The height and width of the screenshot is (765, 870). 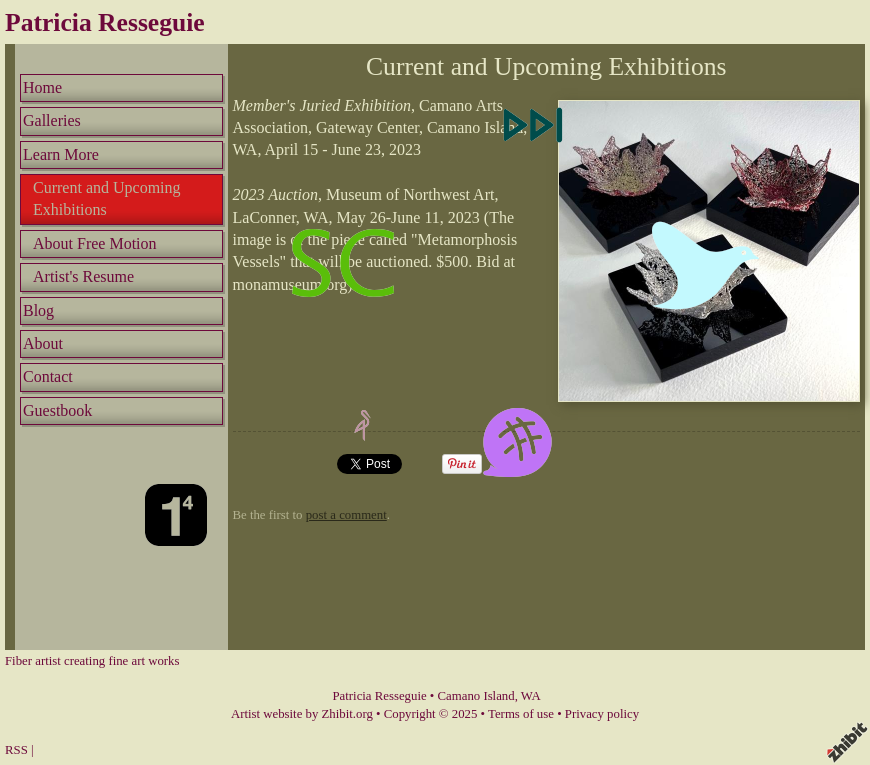 What do you see at coordinates (517, 442) in the screenshot?
I see `visit the CodeNewbie community website` at bounding box center [517, 442].